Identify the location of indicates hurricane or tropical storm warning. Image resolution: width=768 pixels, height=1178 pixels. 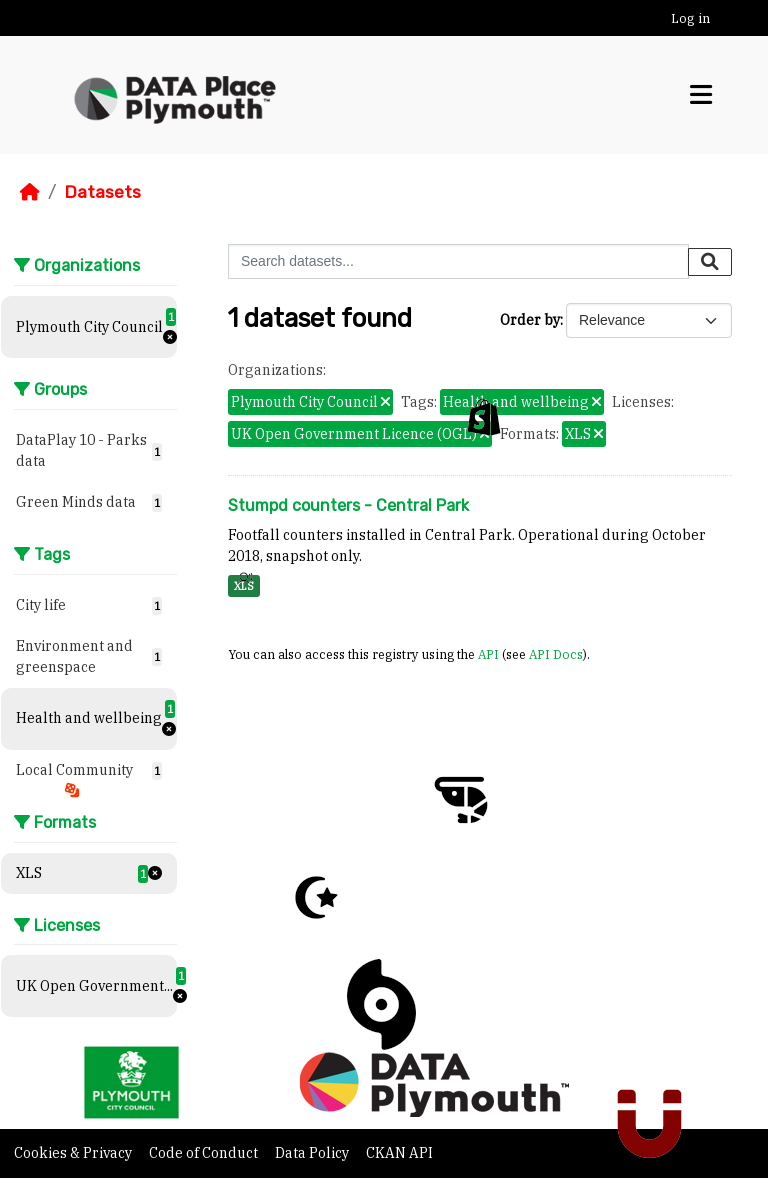
(381, 1004).